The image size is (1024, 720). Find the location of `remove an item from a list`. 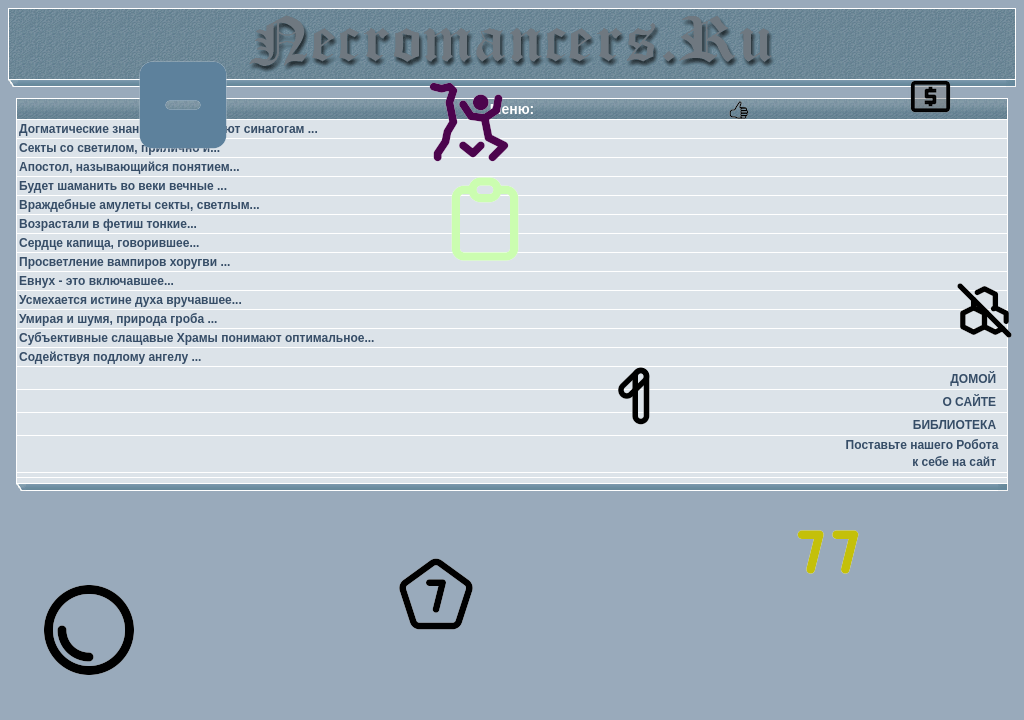

remove an item from a list is located at coordinates (183, 105).